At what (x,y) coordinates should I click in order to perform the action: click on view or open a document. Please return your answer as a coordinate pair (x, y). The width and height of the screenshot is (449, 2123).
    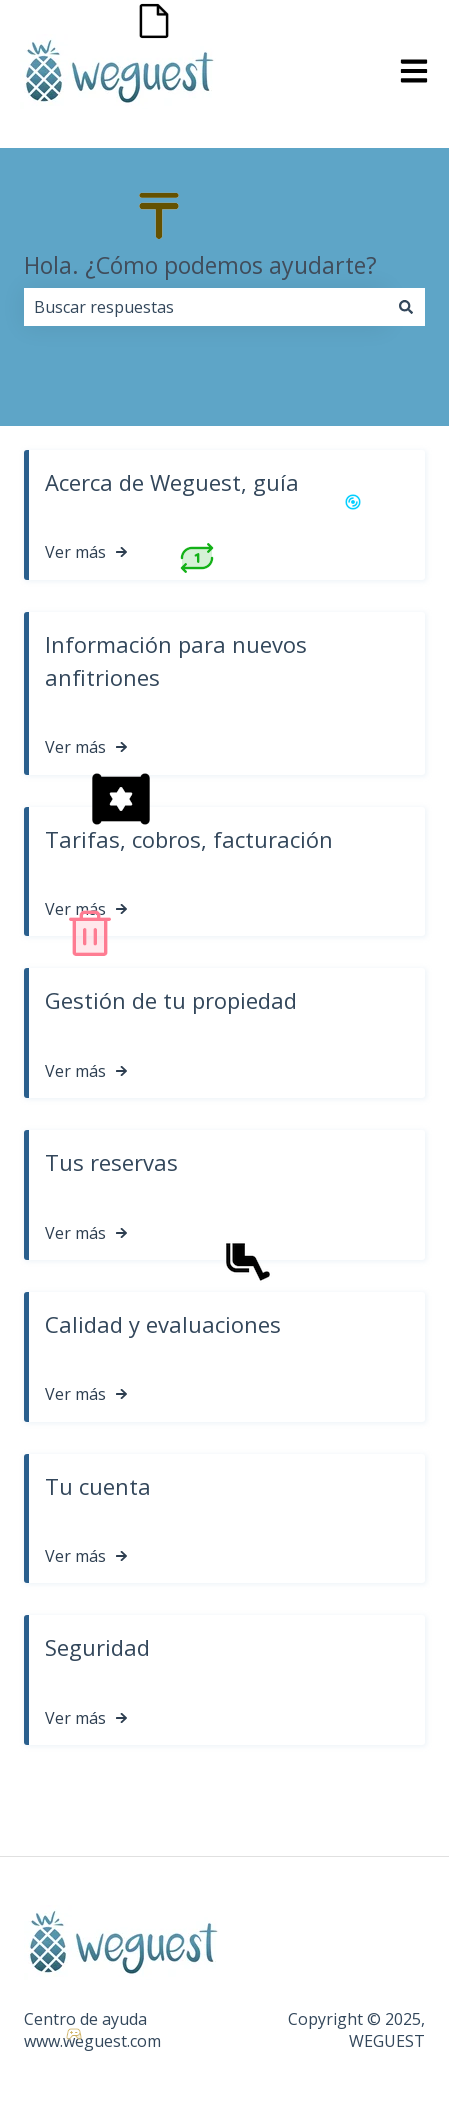
    Looking at the image, I should click on (154, 21).